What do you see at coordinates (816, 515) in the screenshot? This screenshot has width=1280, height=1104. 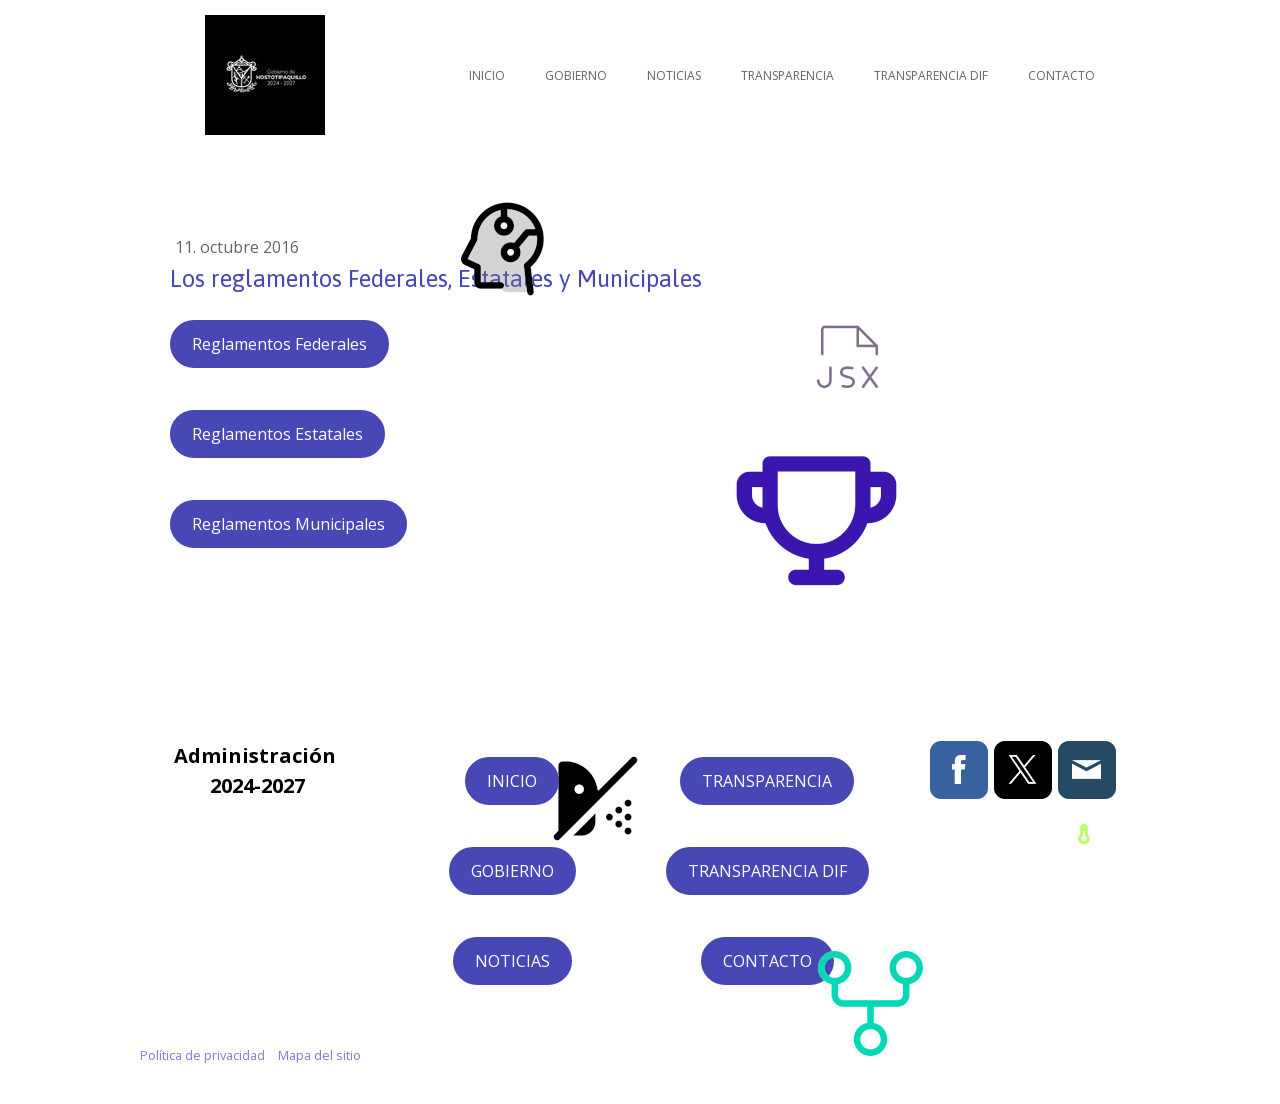 I see `view achievements or awards` at bounding box center [816, 515].